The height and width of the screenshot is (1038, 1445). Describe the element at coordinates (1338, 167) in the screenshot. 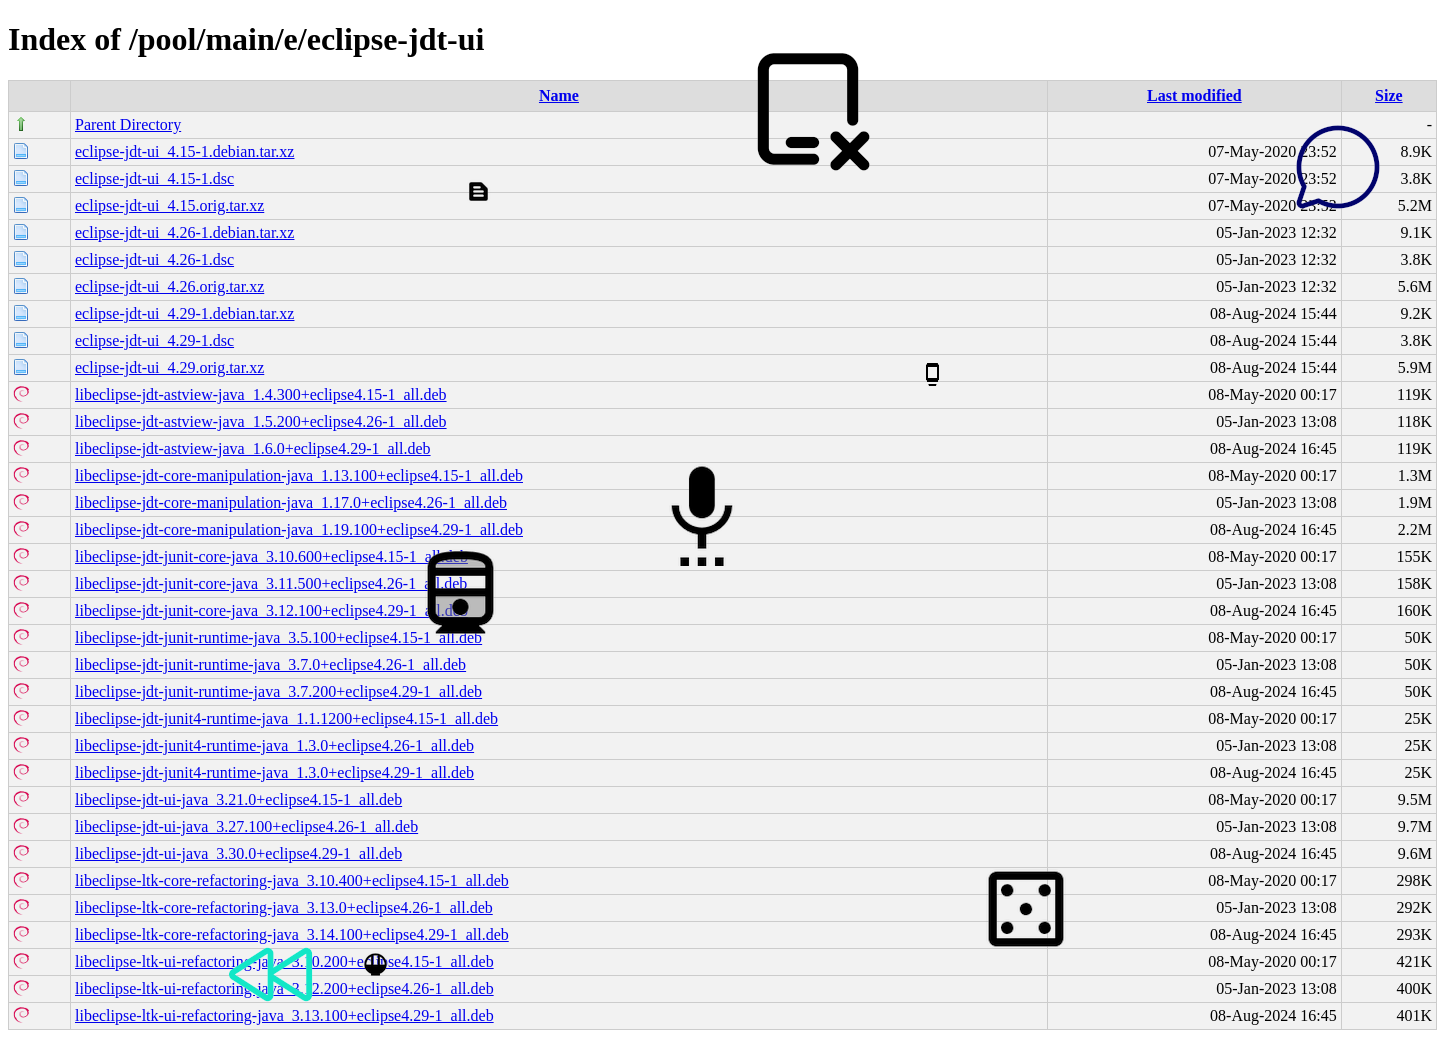

I see `open a chat or messaging feature` at that location.